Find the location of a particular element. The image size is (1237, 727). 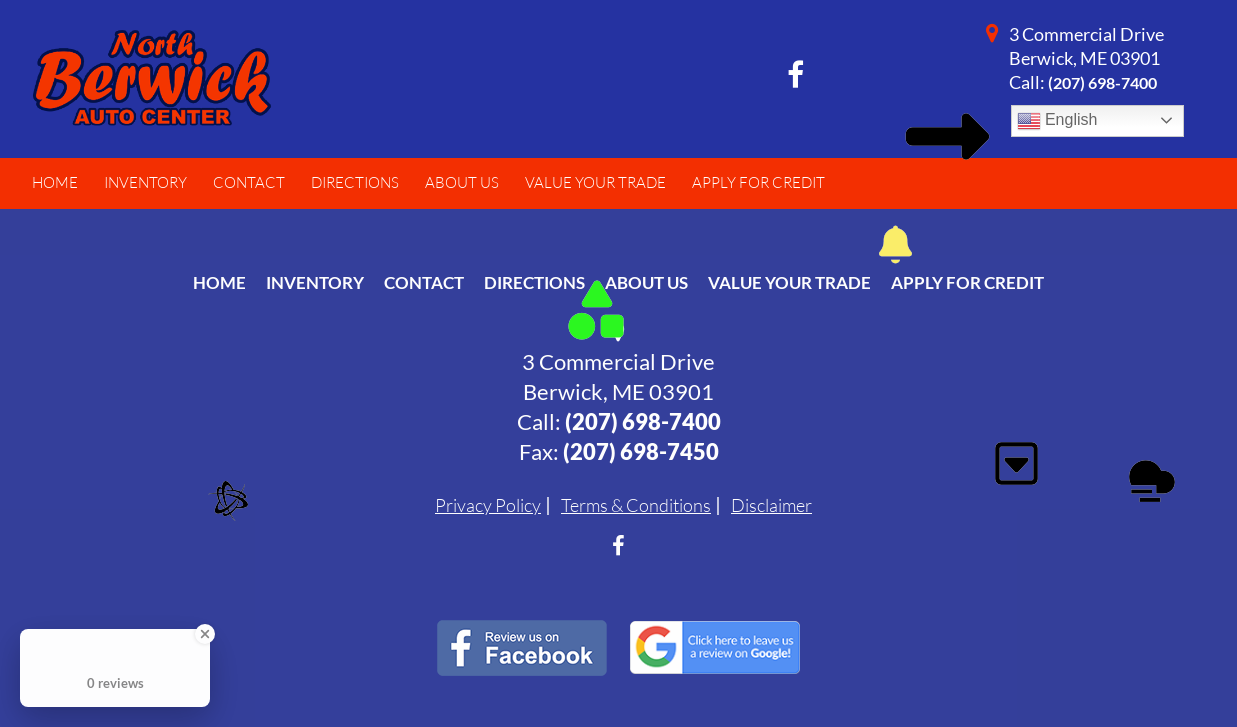

proceed to the next step is located at coordinates (947, 136).